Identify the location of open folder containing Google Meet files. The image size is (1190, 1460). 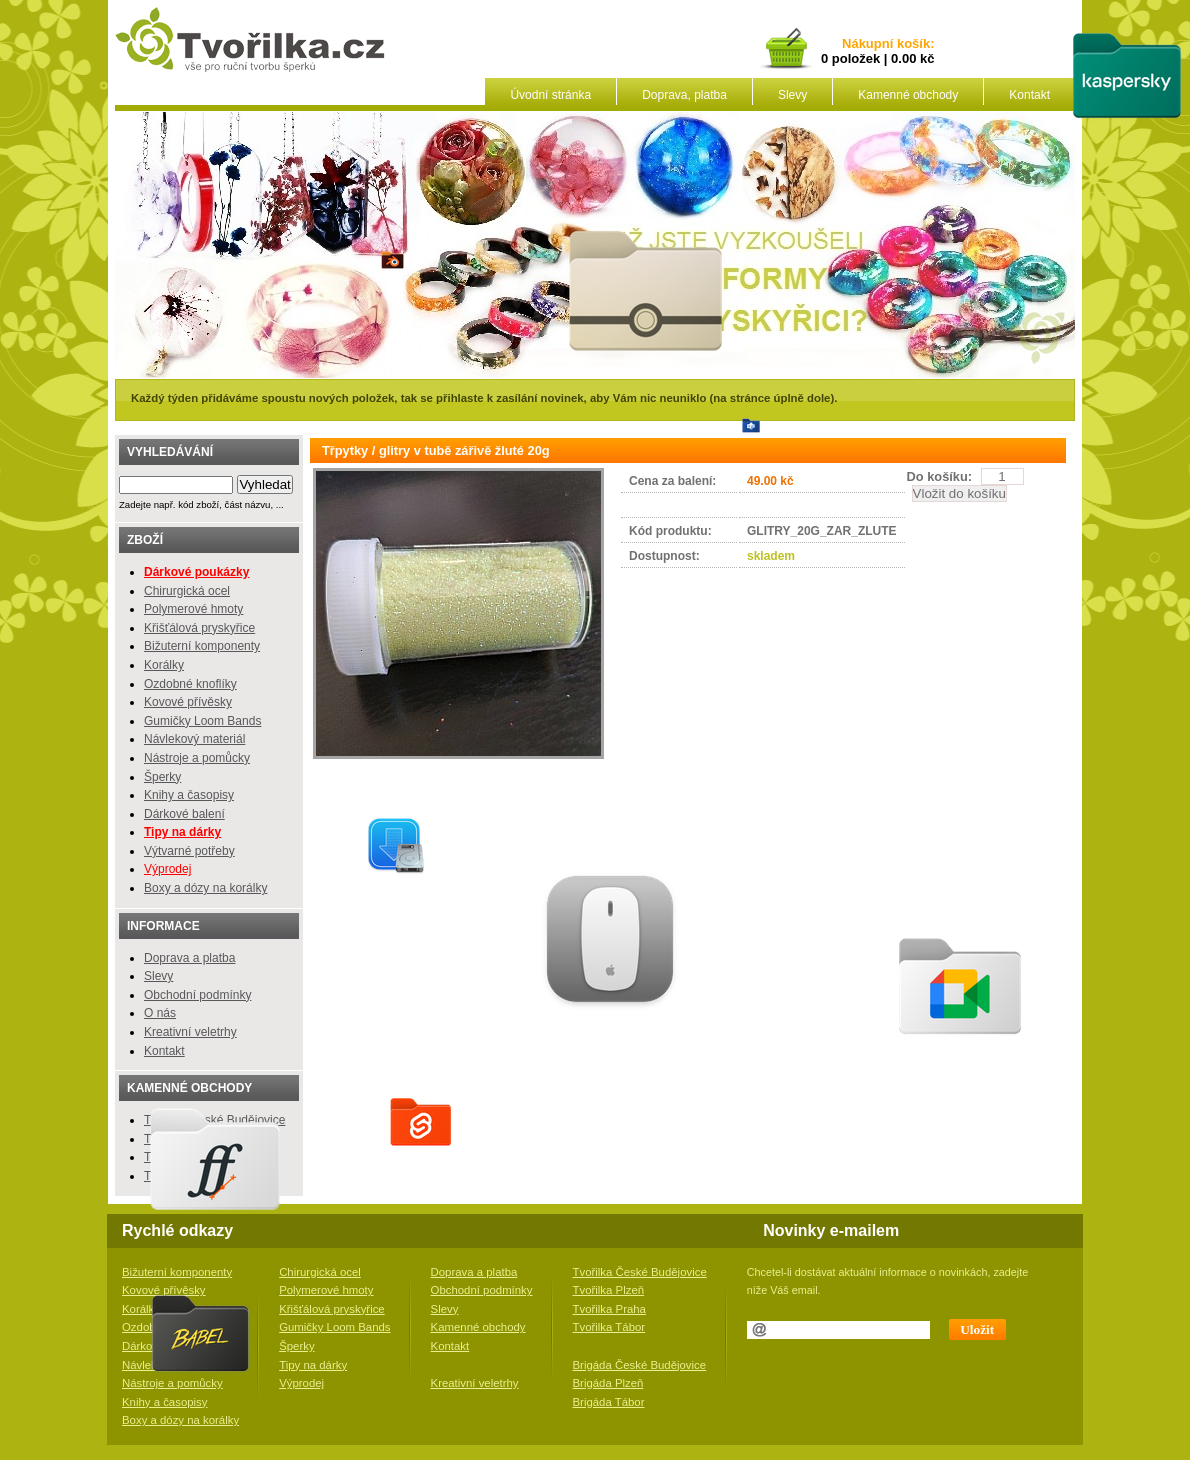
(959, 989).